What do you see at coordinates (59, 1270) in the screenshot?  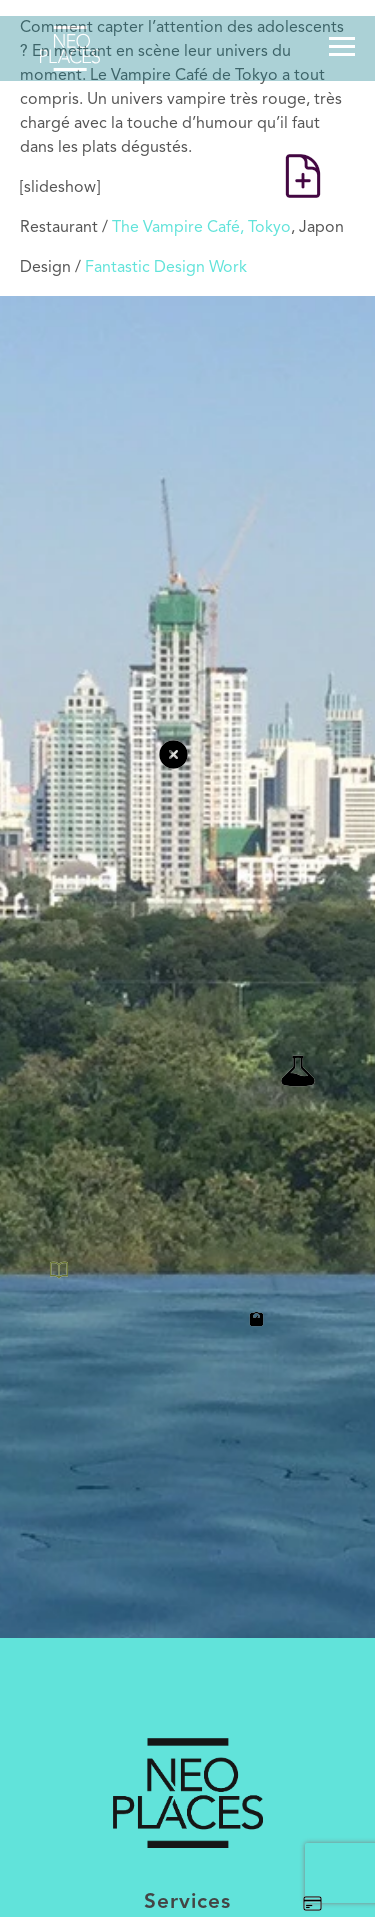 I see `open reading mode or e-reader` at bounding box center [59, 1270].